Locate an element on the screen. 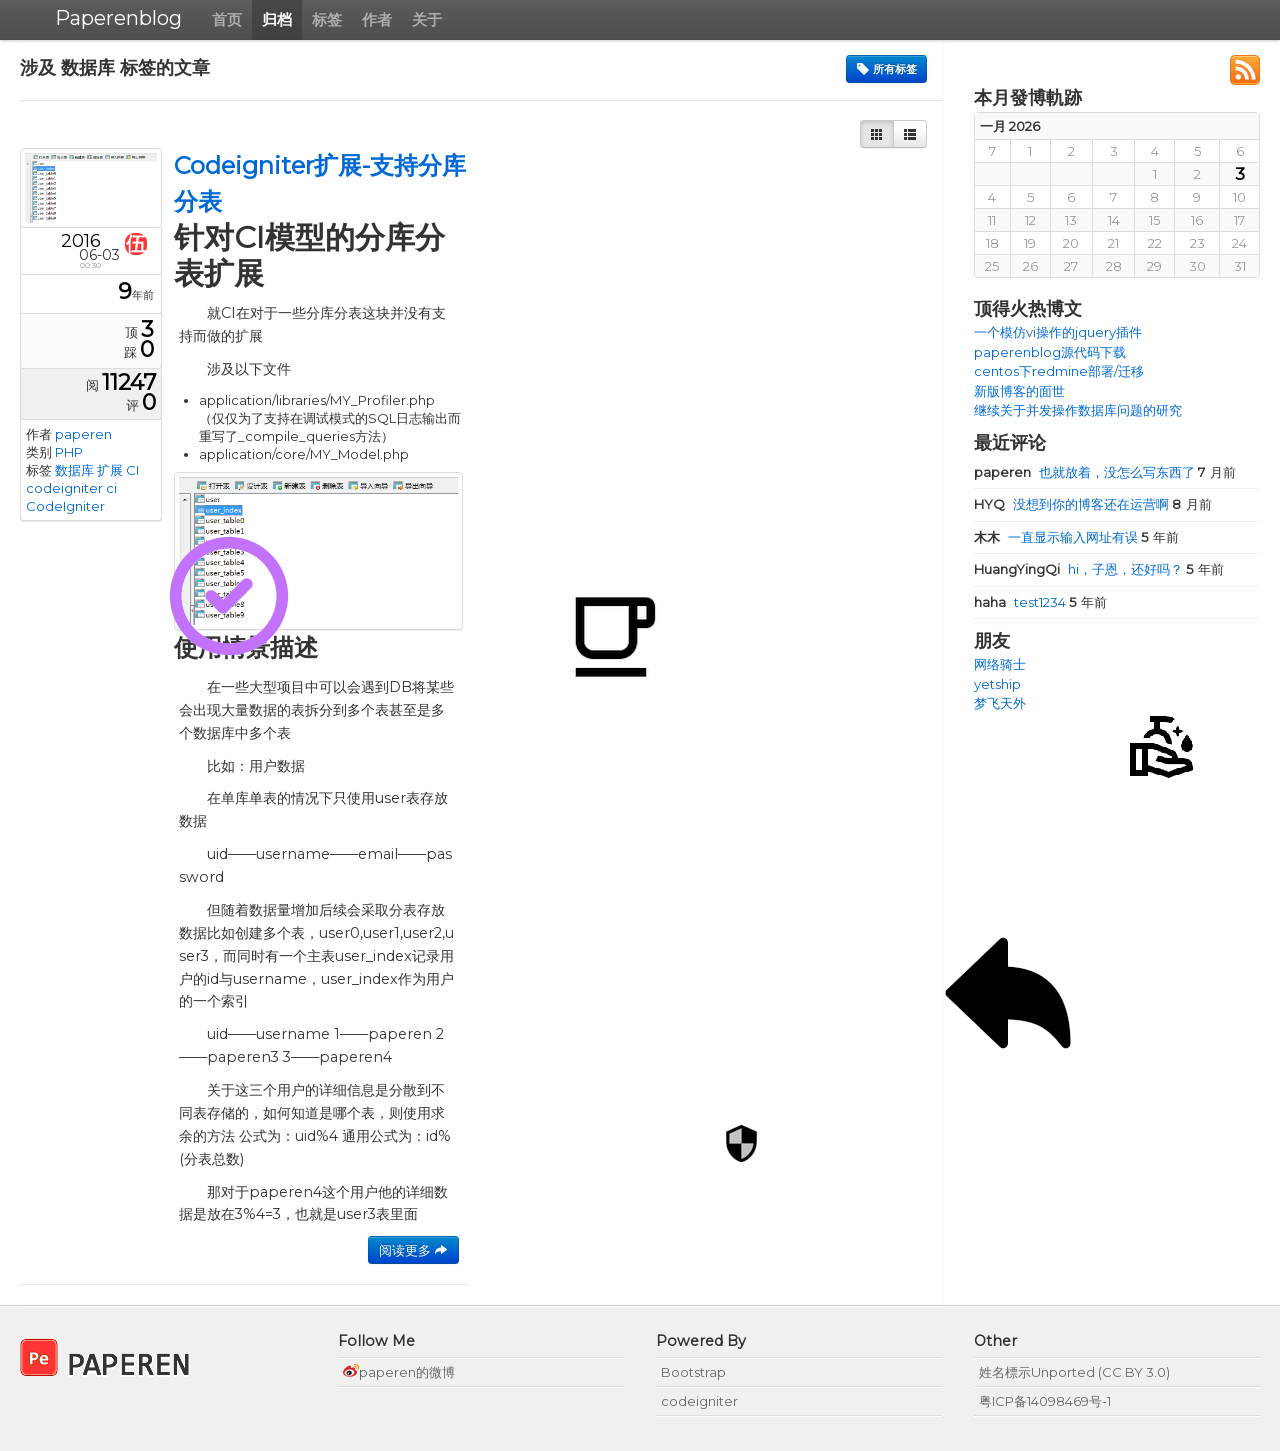 Image resolution: width=1280 pixels, height=1451 pixels. access café or coffee shop locations is located at coordinates (611, 637).